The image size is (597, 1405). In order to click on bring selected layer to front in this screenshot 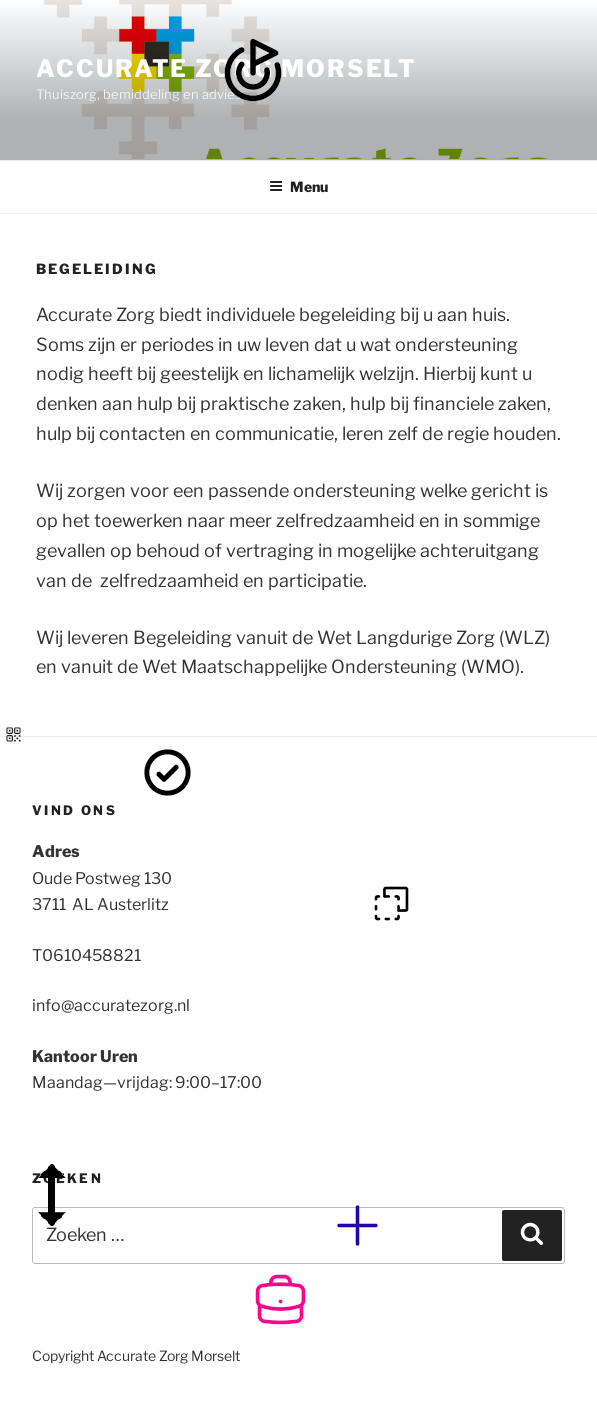, I will do `click(391, 903)`.